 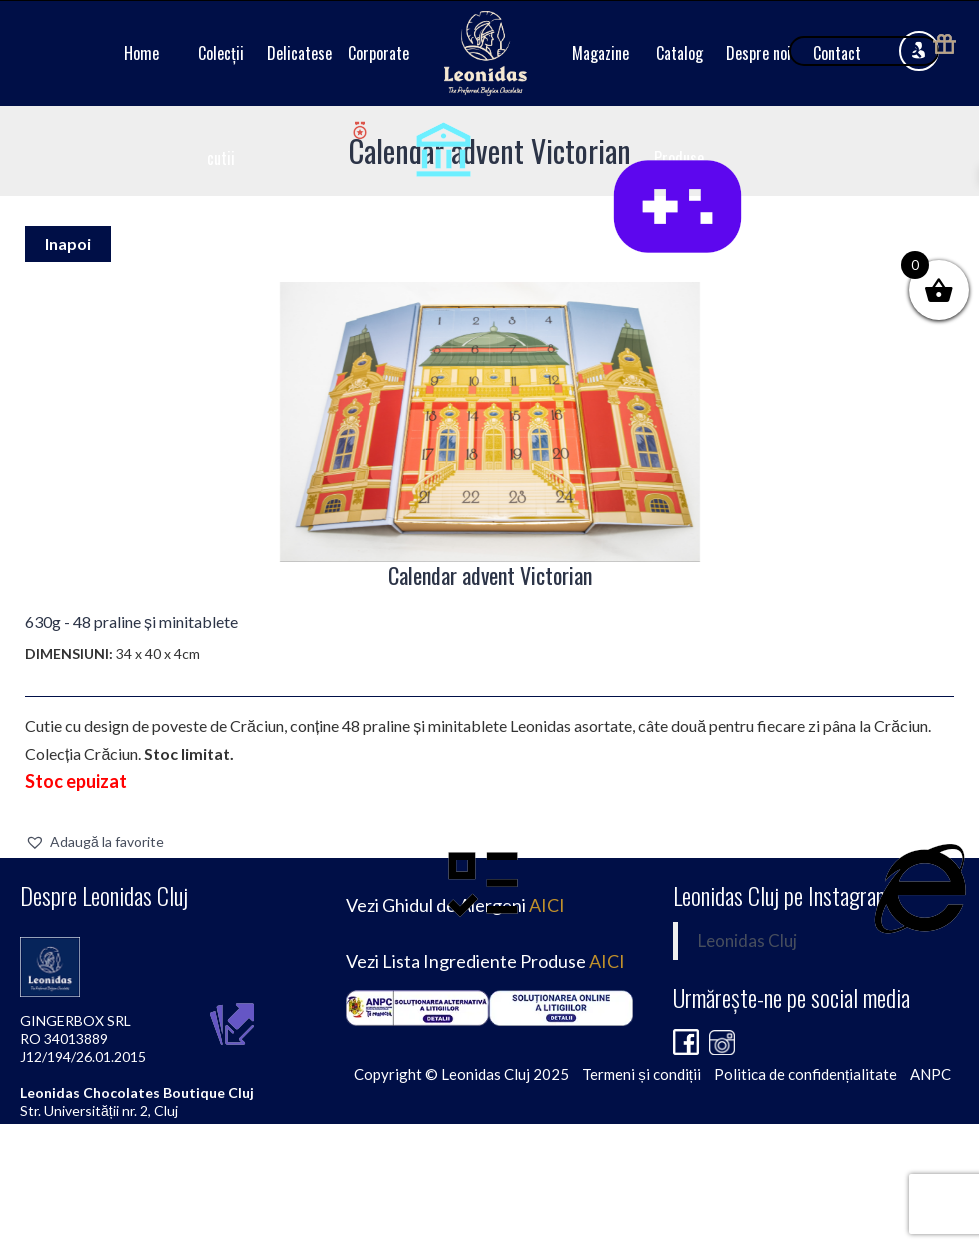 I want to click on access banking or financial services, so click(x=443, y=149).